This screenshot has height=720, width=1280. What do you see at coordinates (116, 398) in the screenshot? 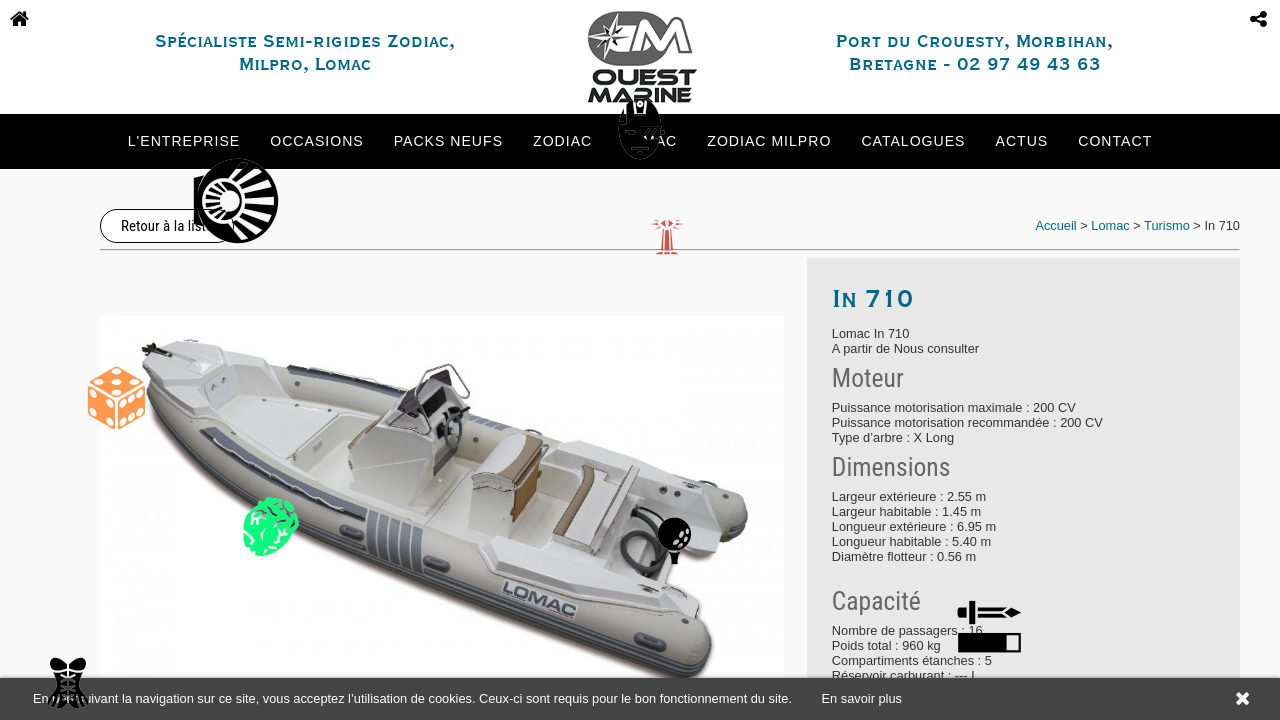
I see `roll the dice or take a chance` at bounding box center [116, 398].